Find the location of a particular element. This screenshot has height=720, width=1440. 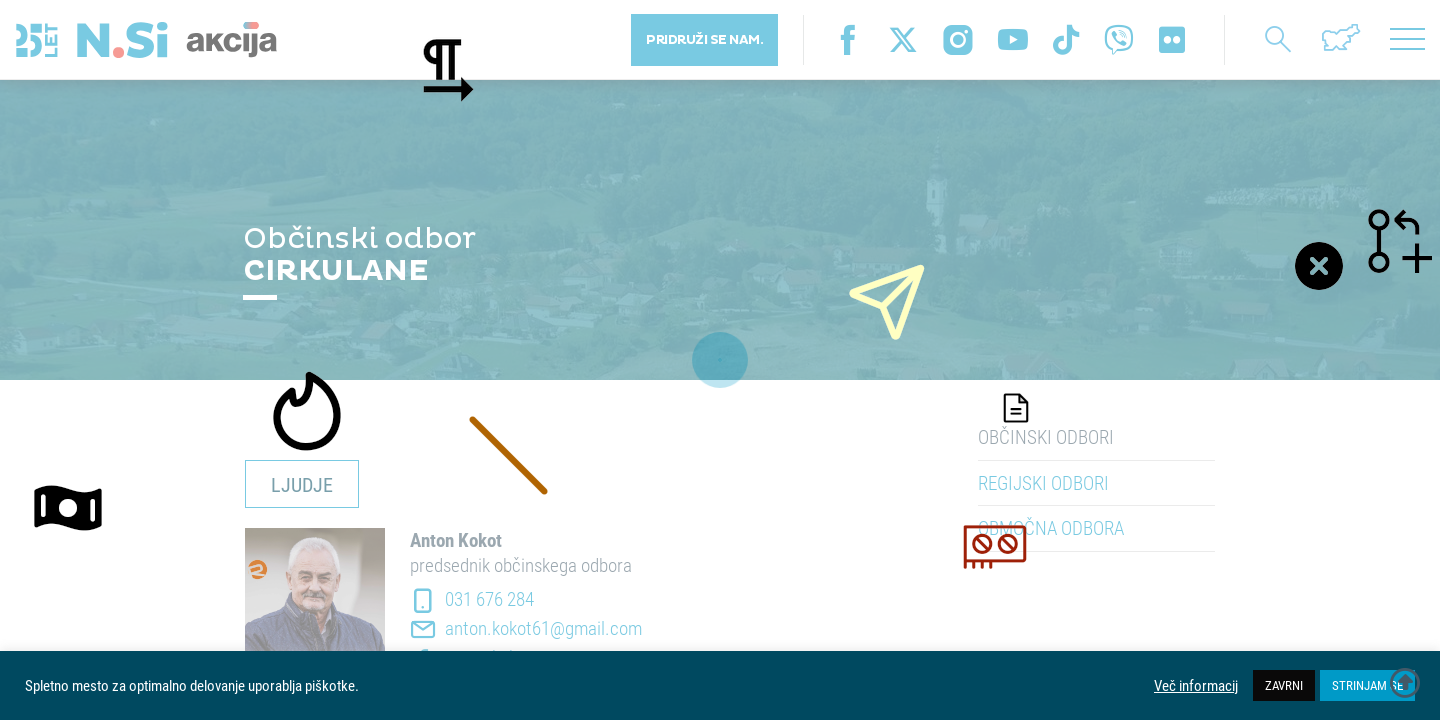

view payment or transaction history is located at coordinates (68, 508).